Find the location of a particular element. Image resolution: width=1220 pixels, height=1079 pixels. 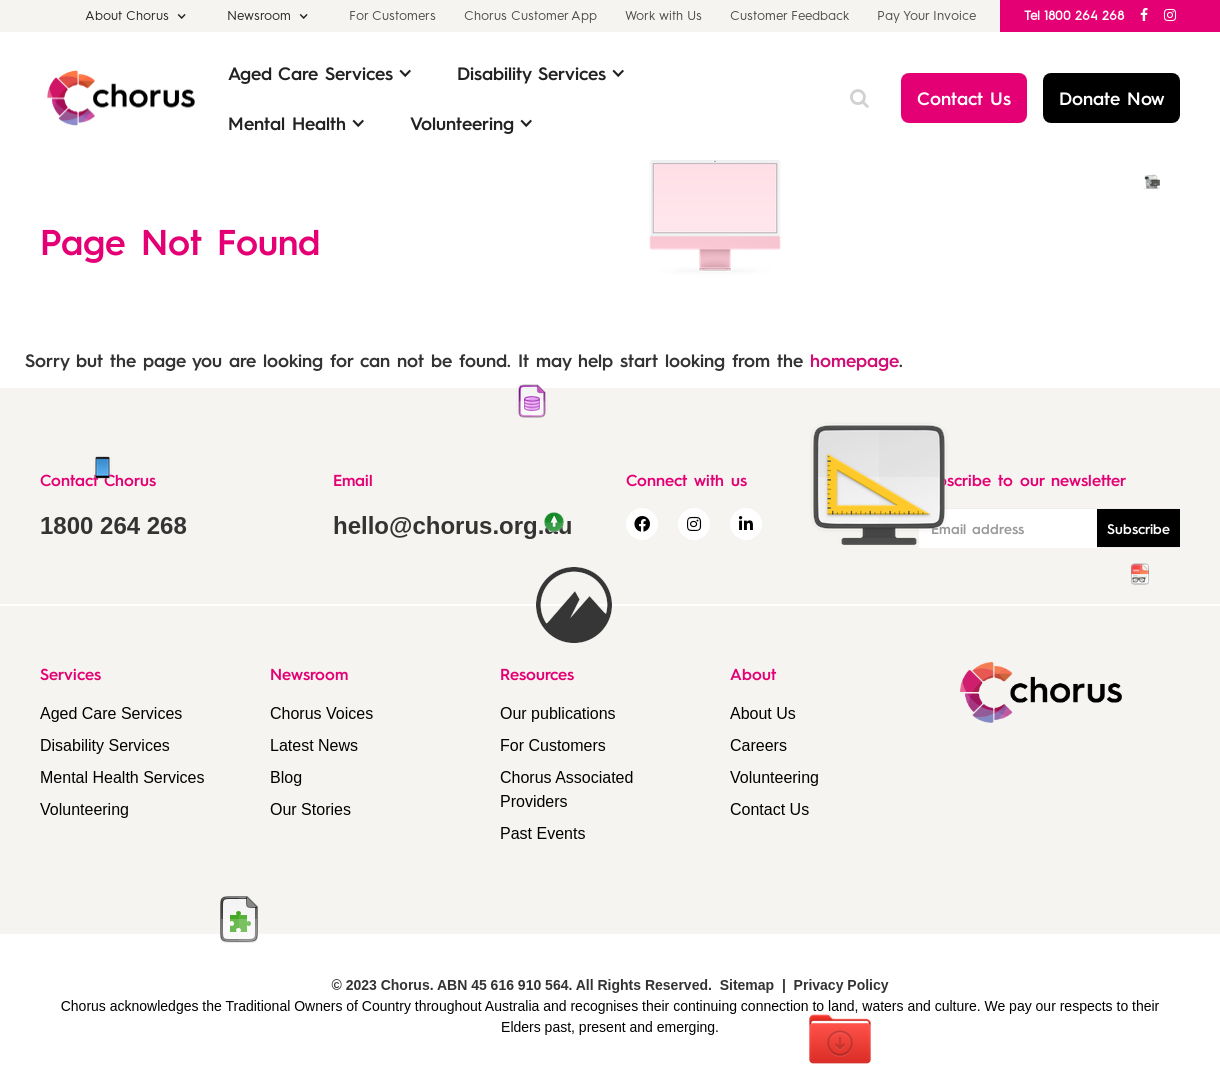

access display settings and screen configuration is located at coordinates (879, 484).